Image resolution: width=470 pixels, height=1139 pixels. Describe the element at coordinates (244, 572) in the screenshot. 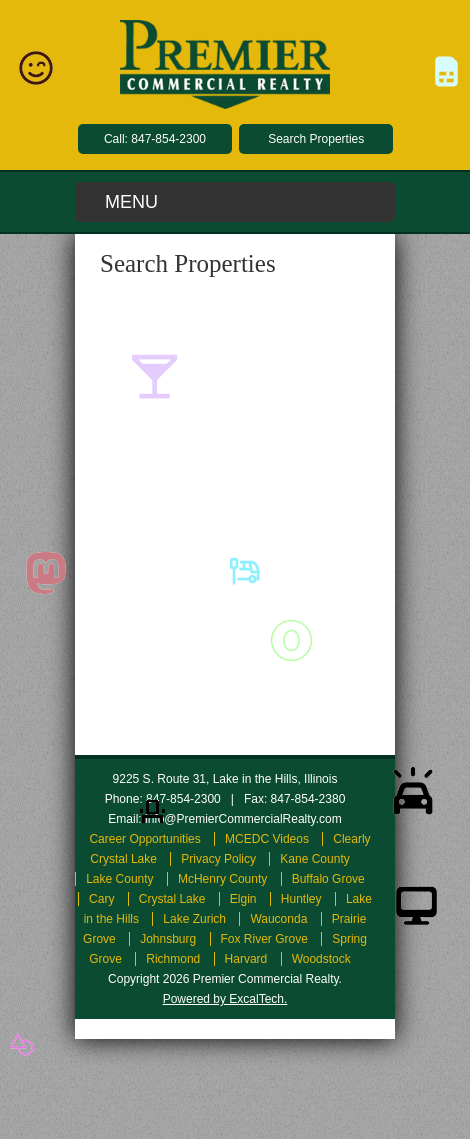

I see `find nearby bus stops` at that location.